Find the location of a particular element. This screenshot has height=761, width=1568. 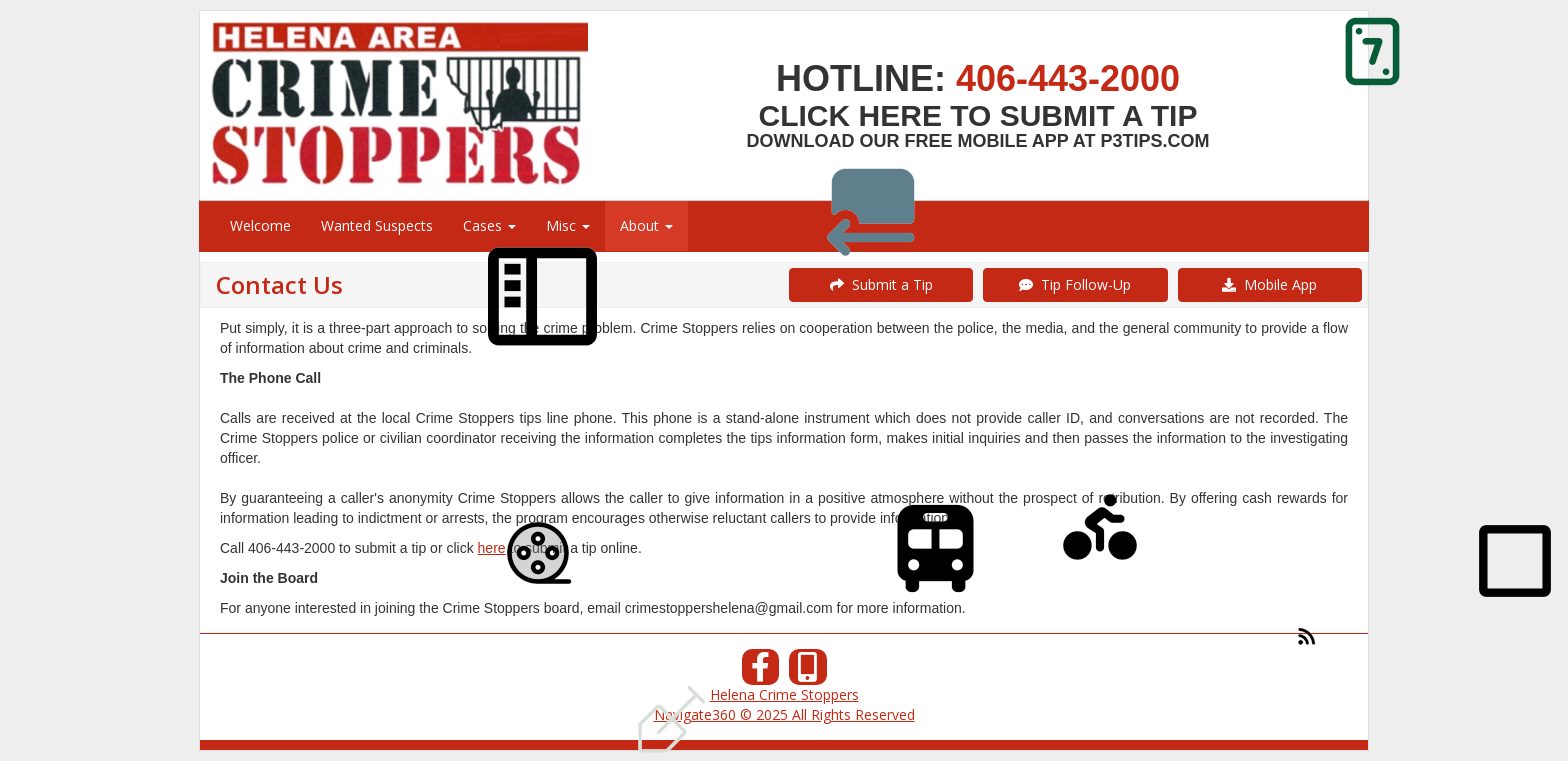

show sidebar navigation panel is located at coordinates (542, 296).